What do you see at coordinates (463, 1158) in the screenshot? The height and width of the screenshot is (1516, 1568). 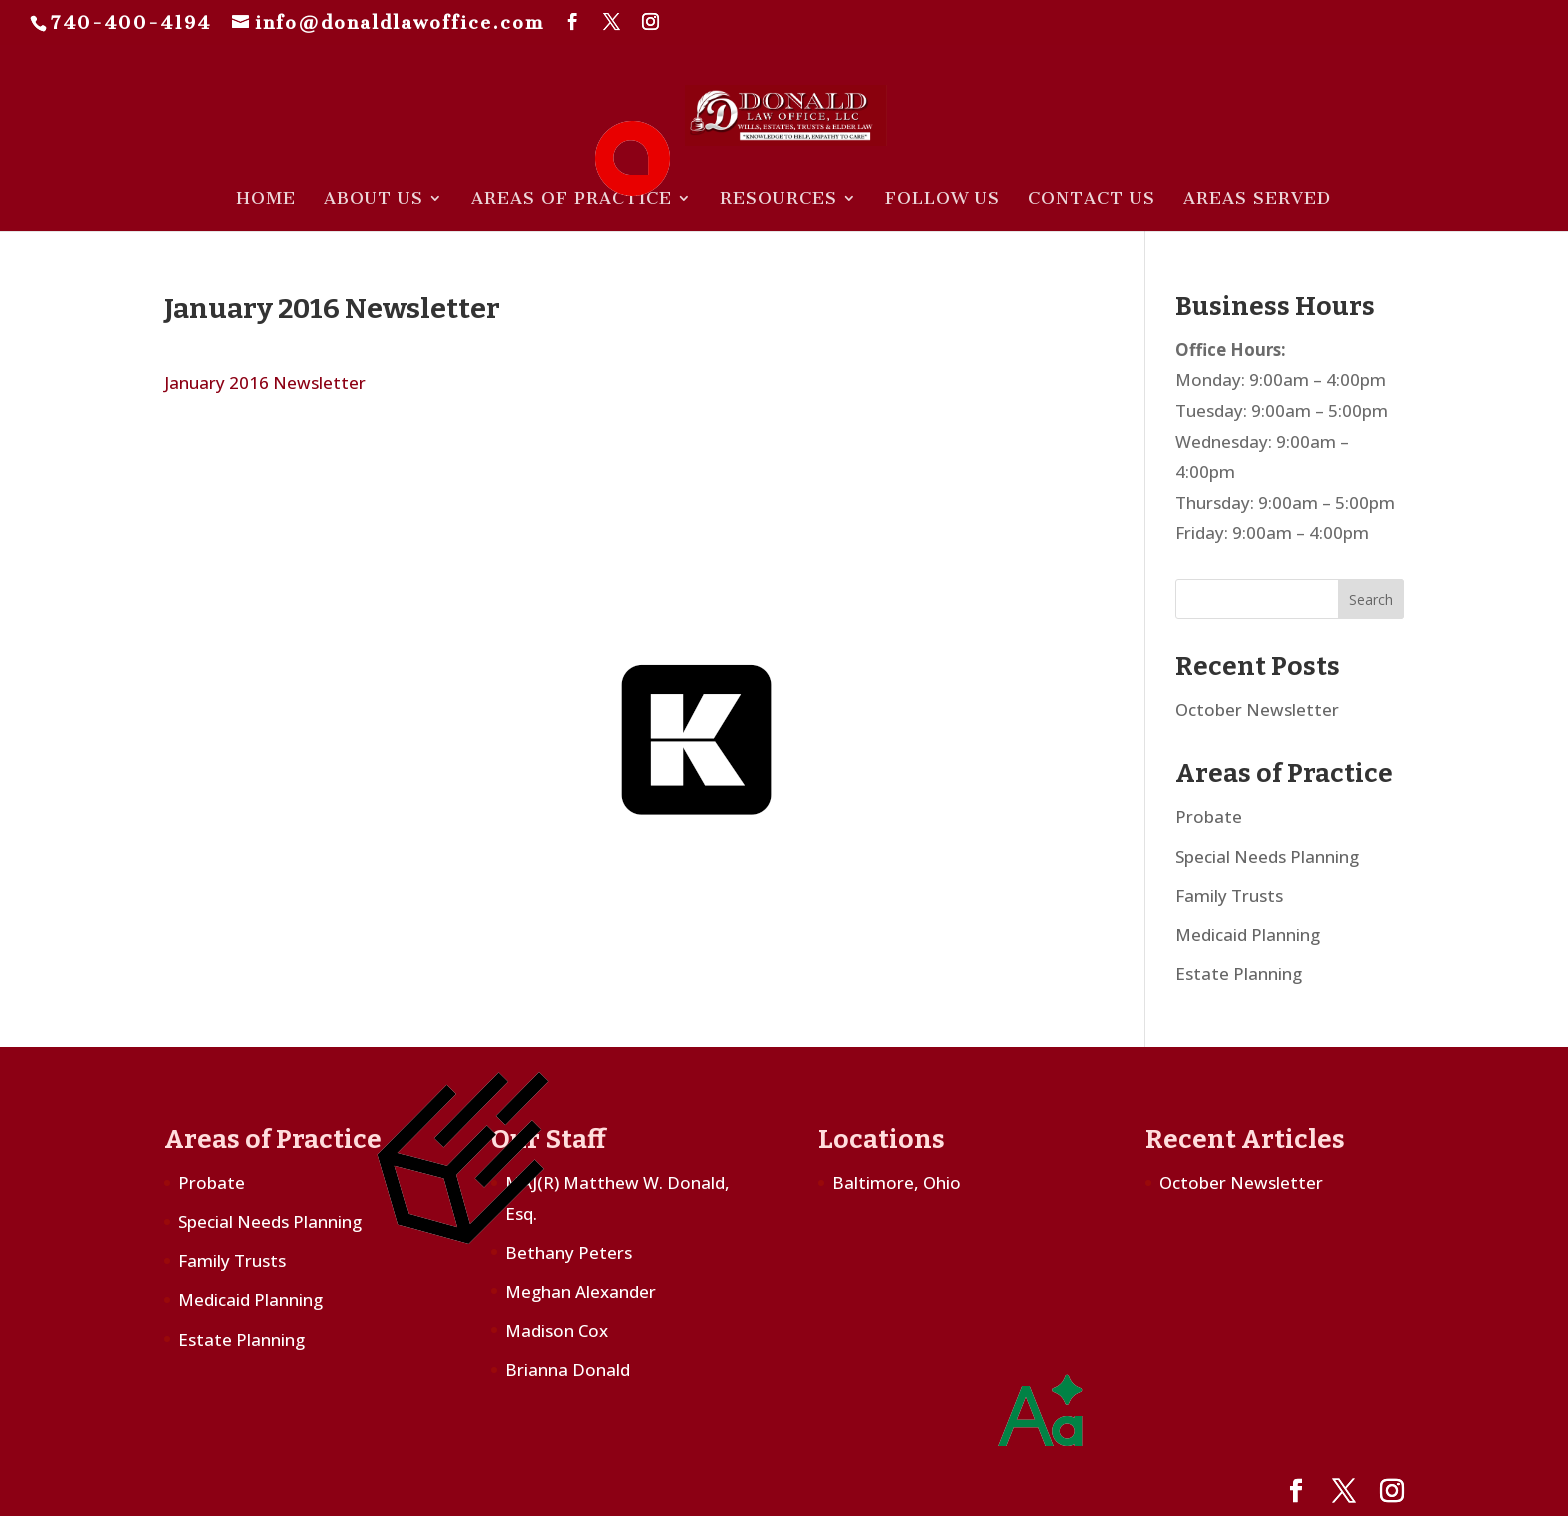 I see `iced framework logo` at bounding box center [463, 1158].